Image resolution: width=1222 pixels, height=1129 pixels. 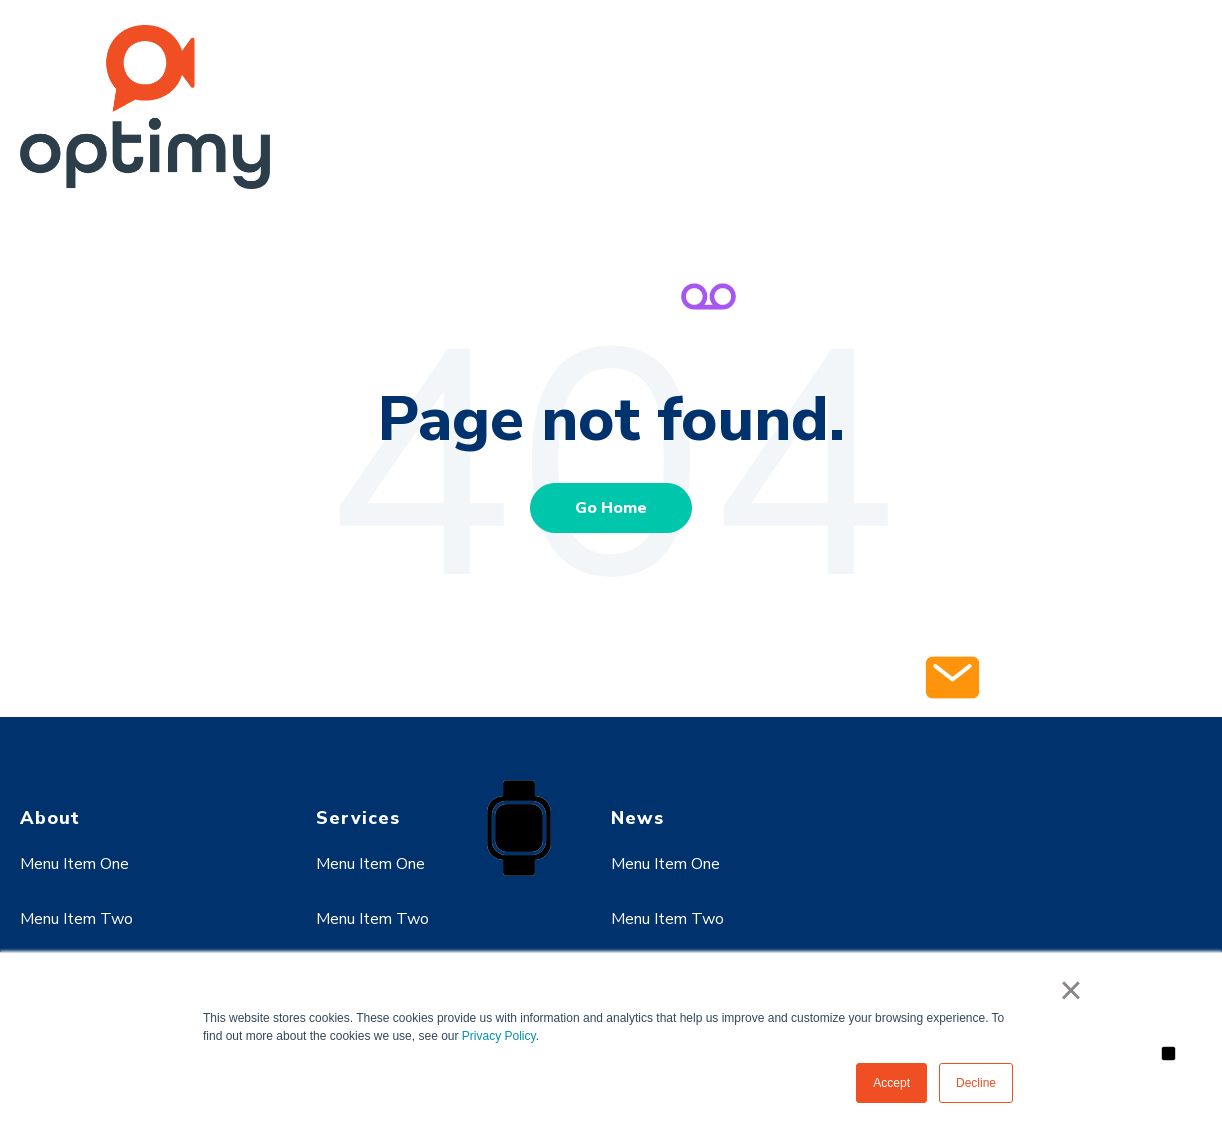 I want to click on stop or halt media playback, so click(x=1168, y=1053).